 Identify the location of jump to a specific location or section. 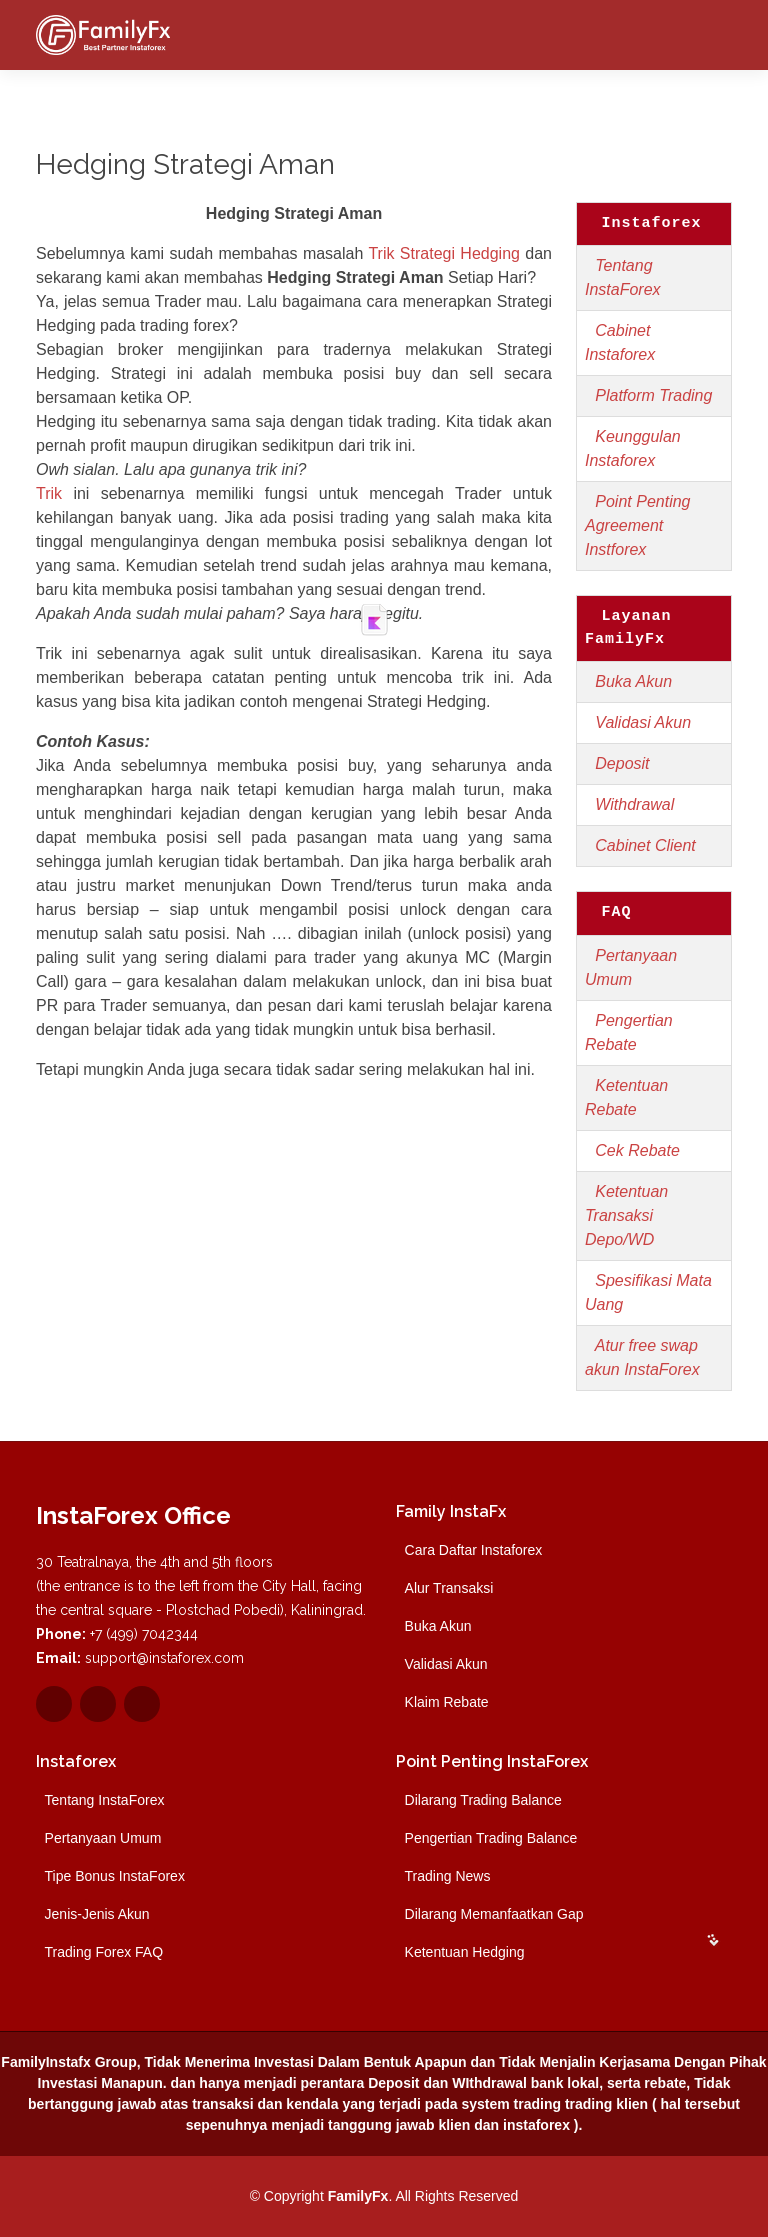
(713, 1940).